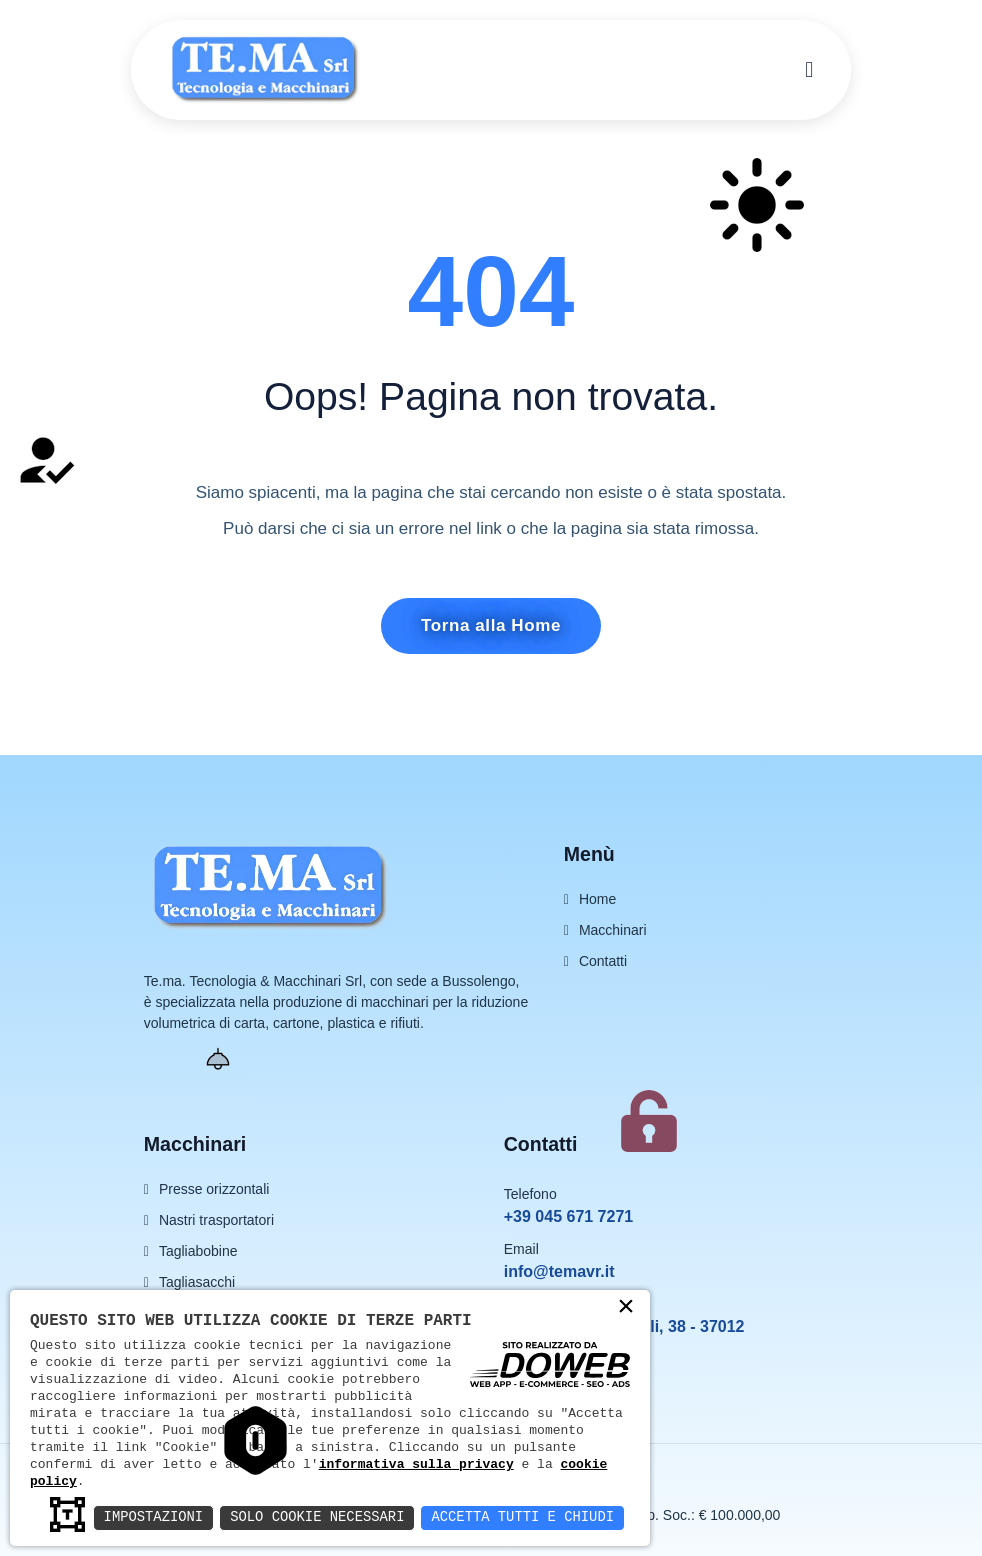  I want to click on indicates an "O" status or category marker, so click(255, 1440).